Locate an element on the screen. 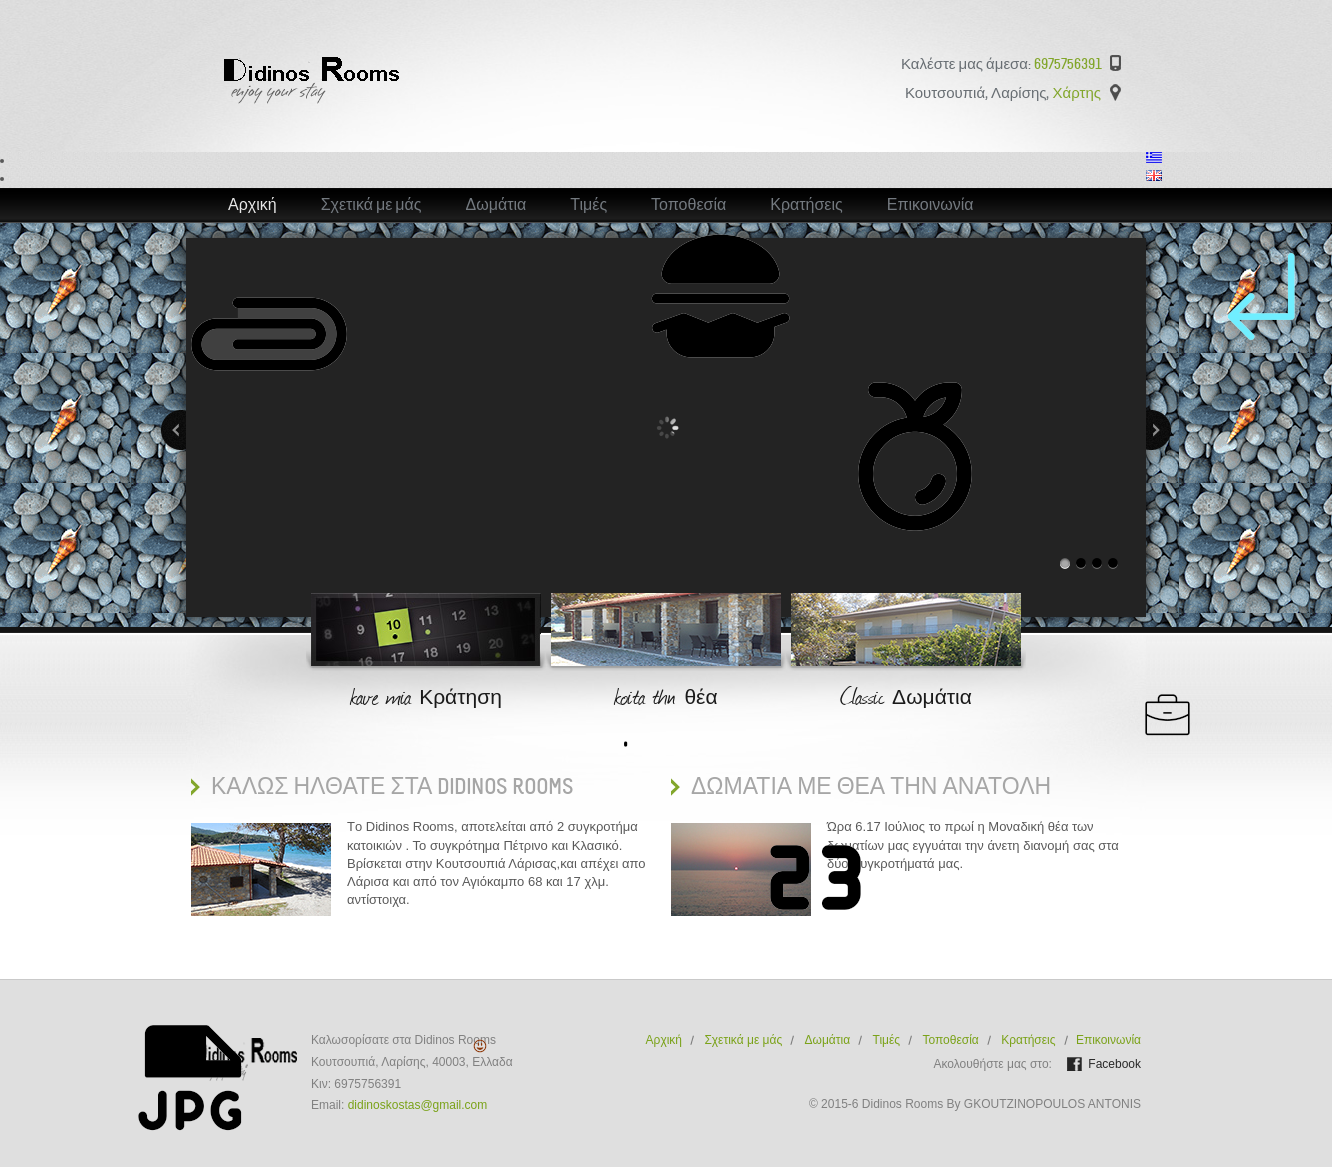 The width and height of the screenshot is (1332, 1167). indicates no cellular signal available is located at coordinates (649, 726).